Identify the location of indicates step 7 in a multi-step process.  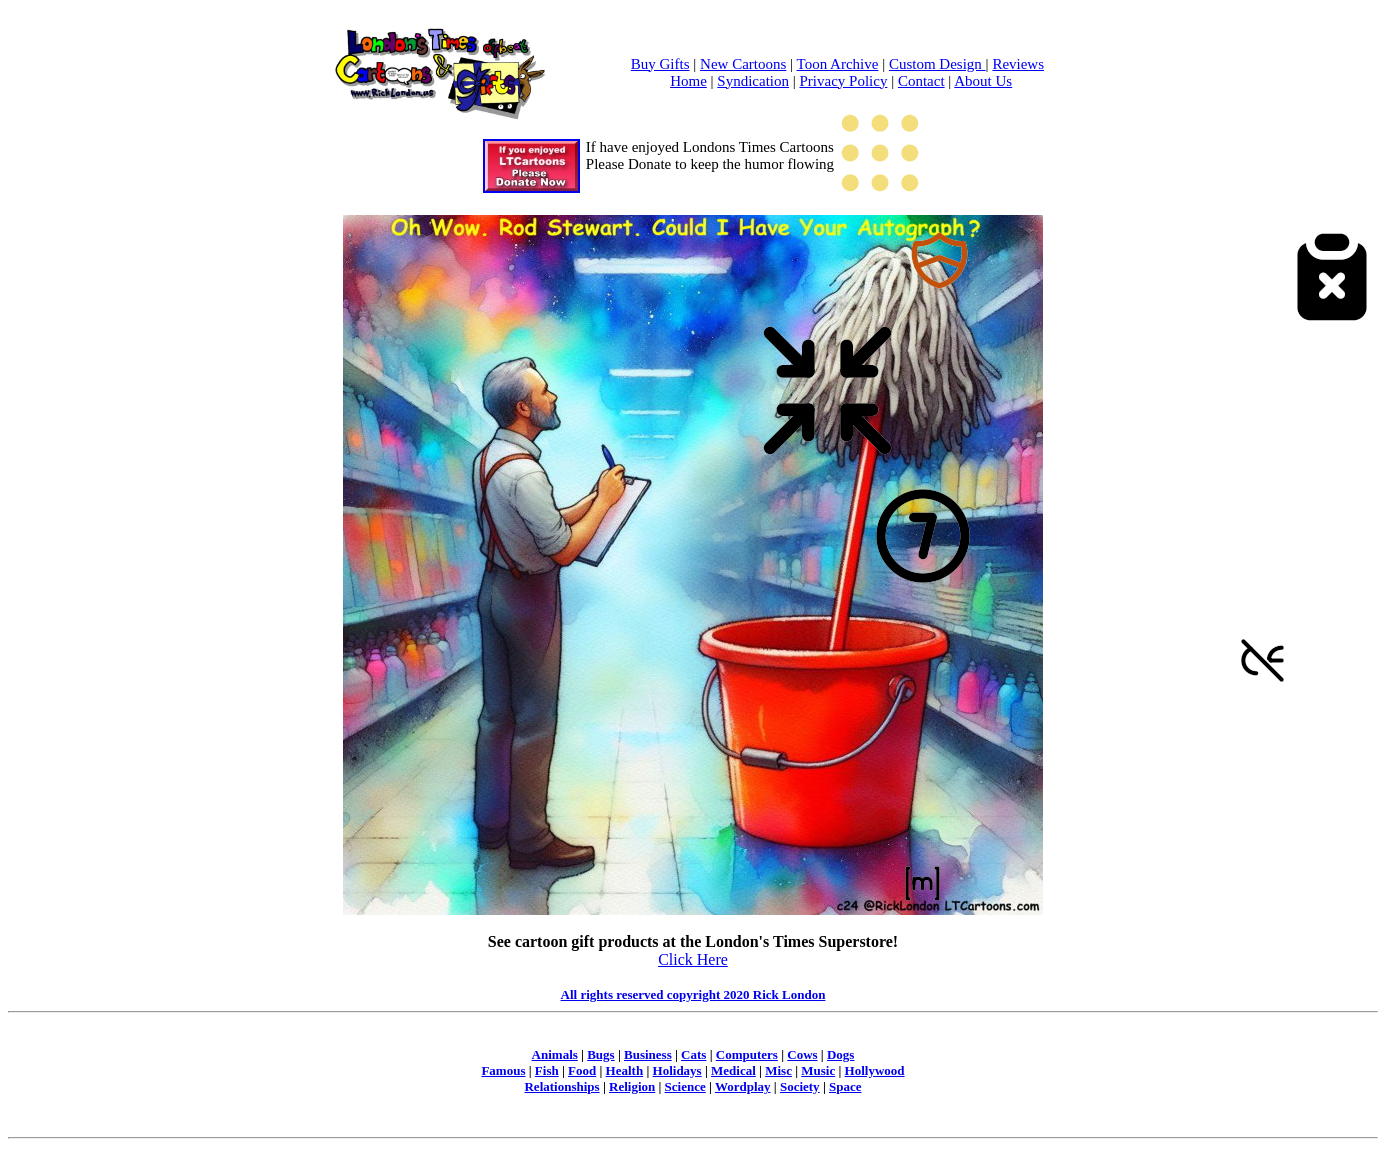
(923, 536).